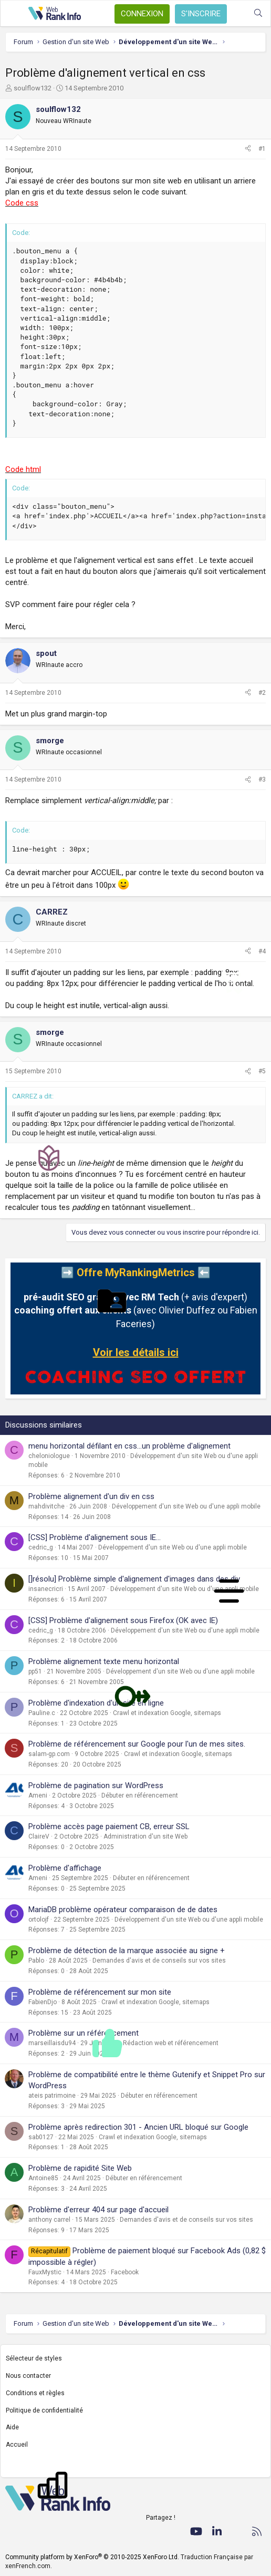 The image size is (271, 2576). What do you see at coordinates (112, 1301) in the screenshot?
I see `open a shared folder` at bounding box center [112, 1301].